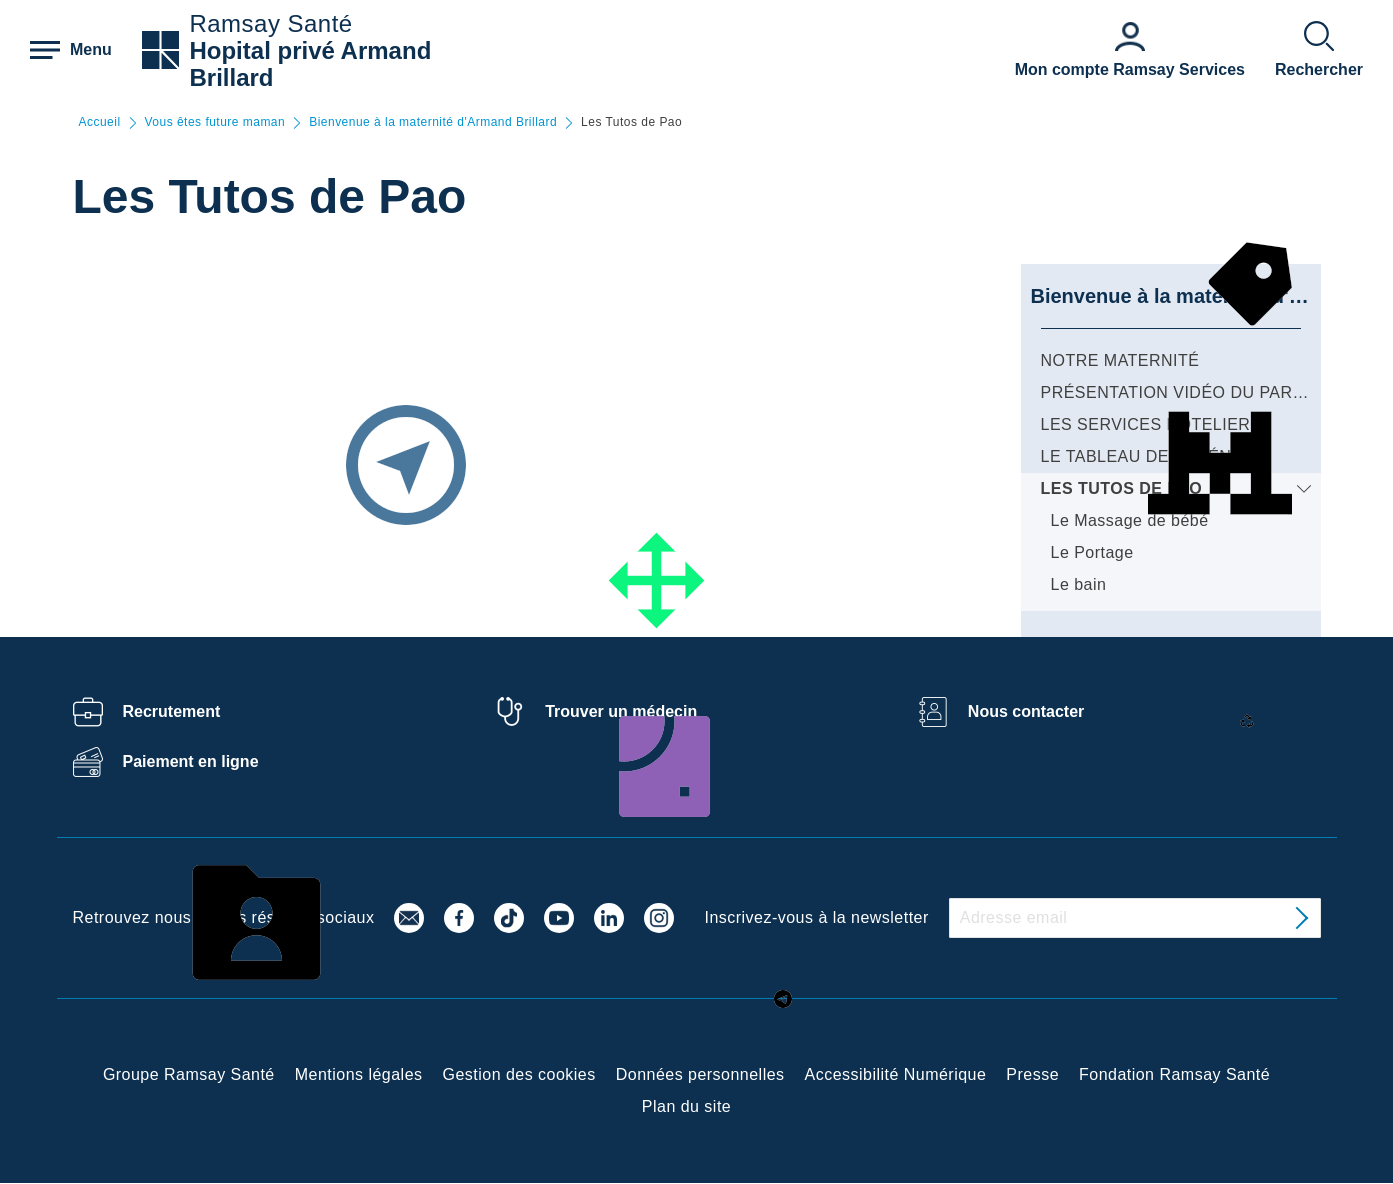 This screenshot has height=1184, width=1393. I want to click on indicates recyclable or eco-friendly content, so click(1247, 721).